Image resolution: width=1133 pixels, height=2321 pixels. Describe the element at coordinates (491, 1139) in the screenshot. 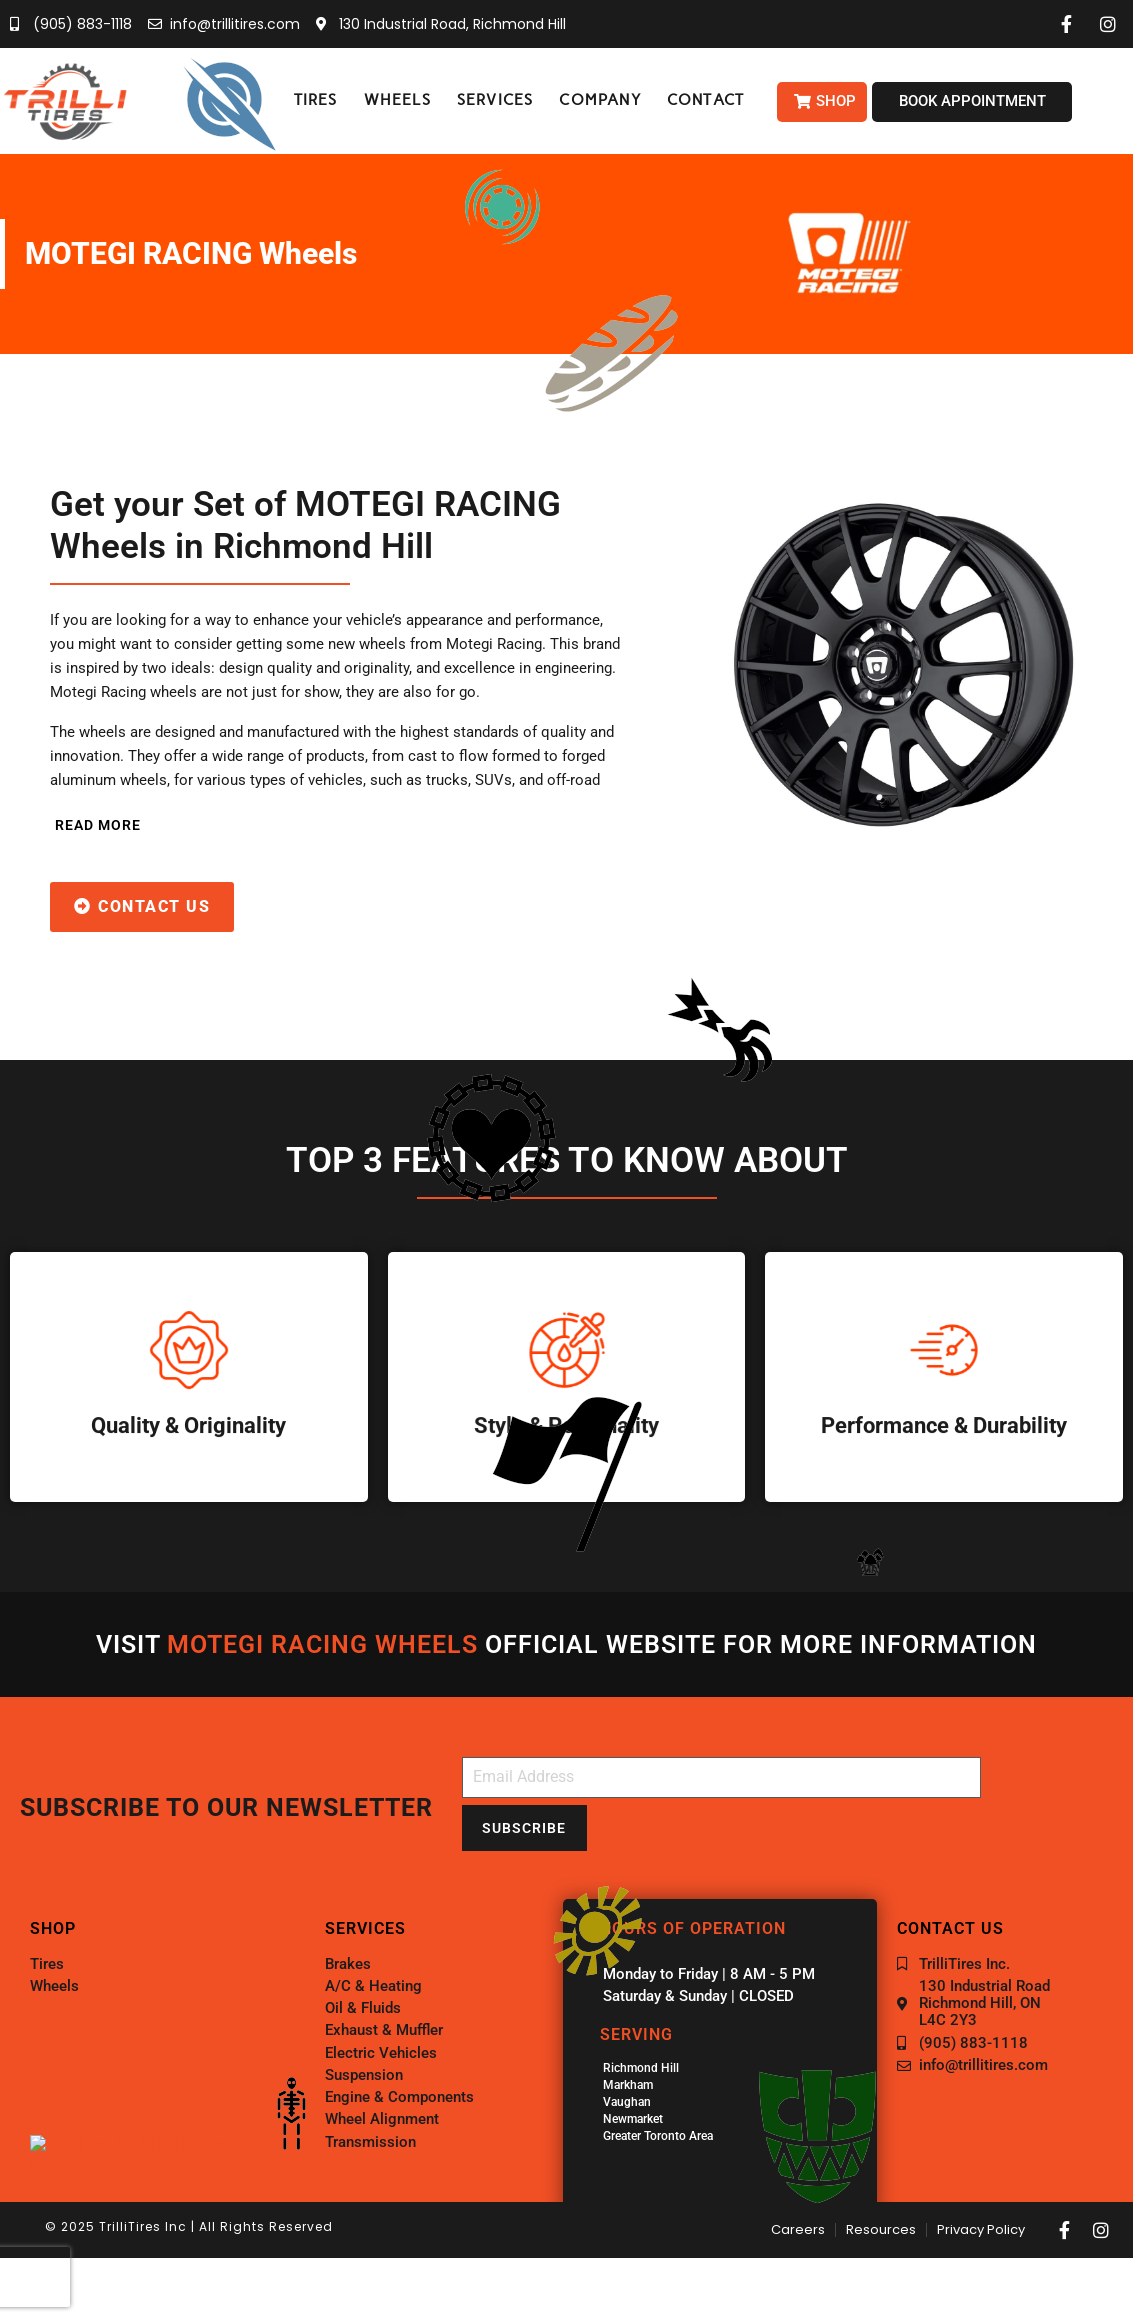

I see `indicates a locked or committed relationship status` at that location.